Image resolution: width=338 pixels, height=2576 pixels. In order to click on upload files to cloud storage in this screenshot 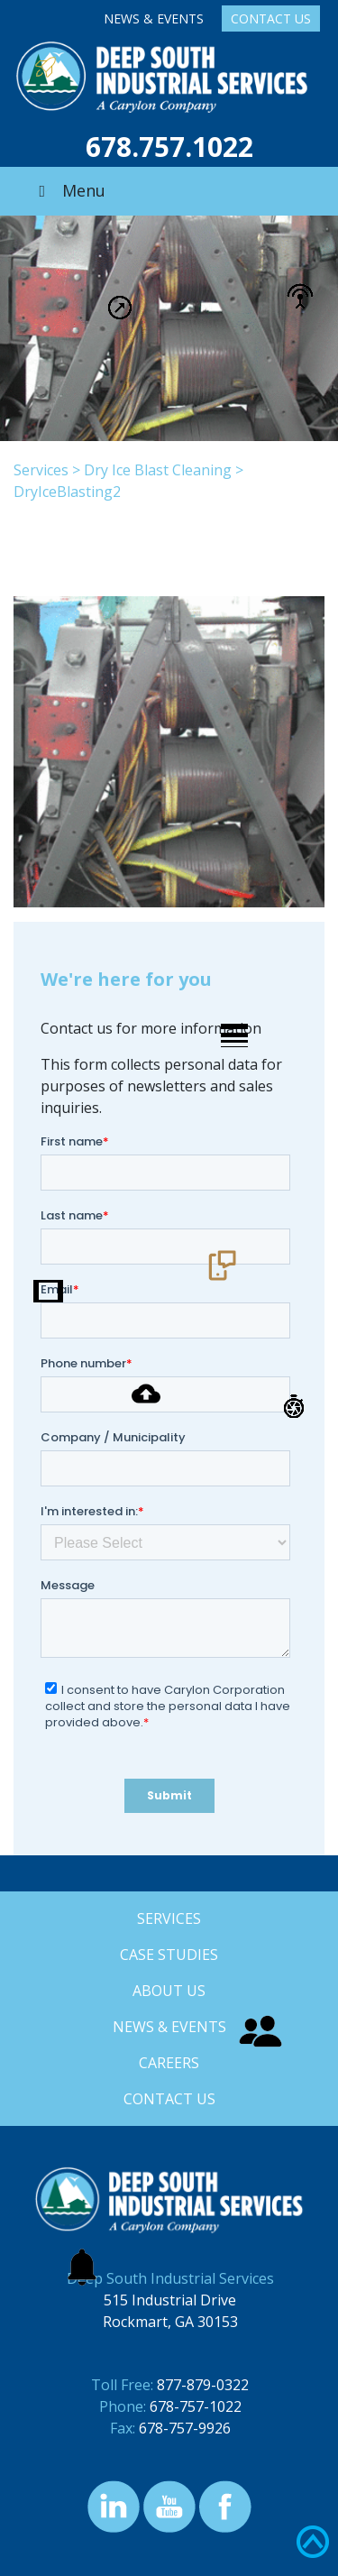, I will do `click(146, 1394)`.